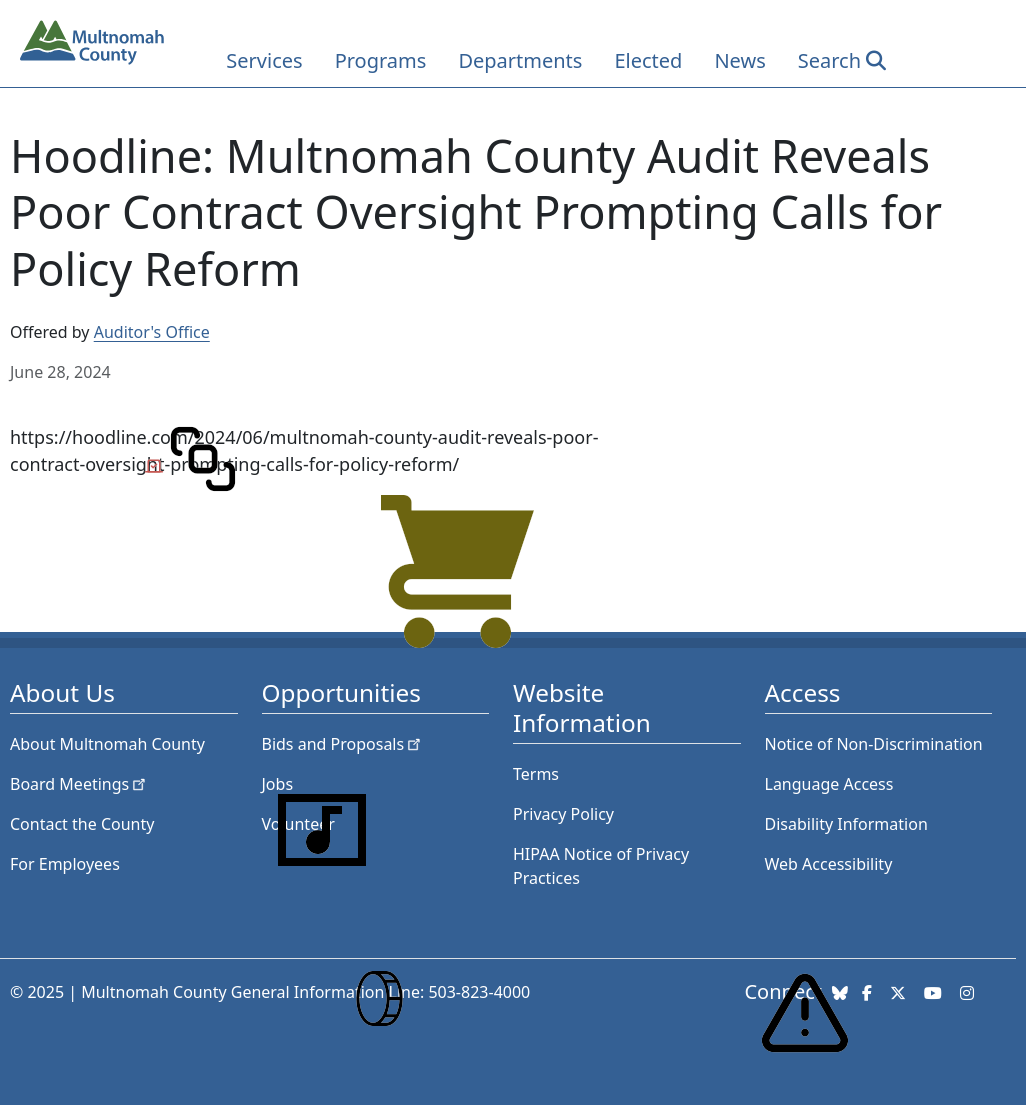  What do you see at coordinates (154, 466) in the screenshot?
I see `cast your vote or submit a ballot` at bounding box center [154, 466].